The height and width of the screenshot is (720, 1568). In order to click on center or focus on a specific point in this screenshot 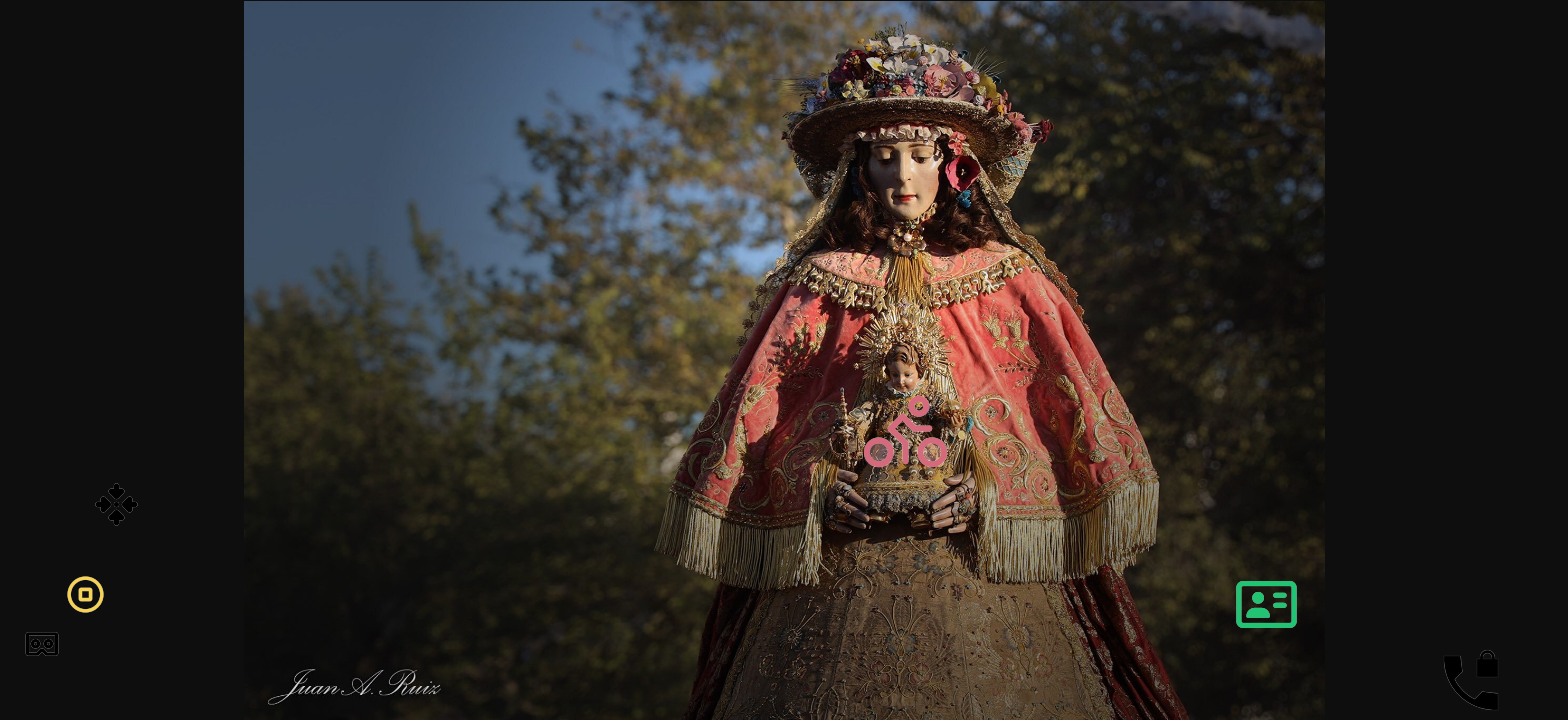, I will do `click(116, 504)`.